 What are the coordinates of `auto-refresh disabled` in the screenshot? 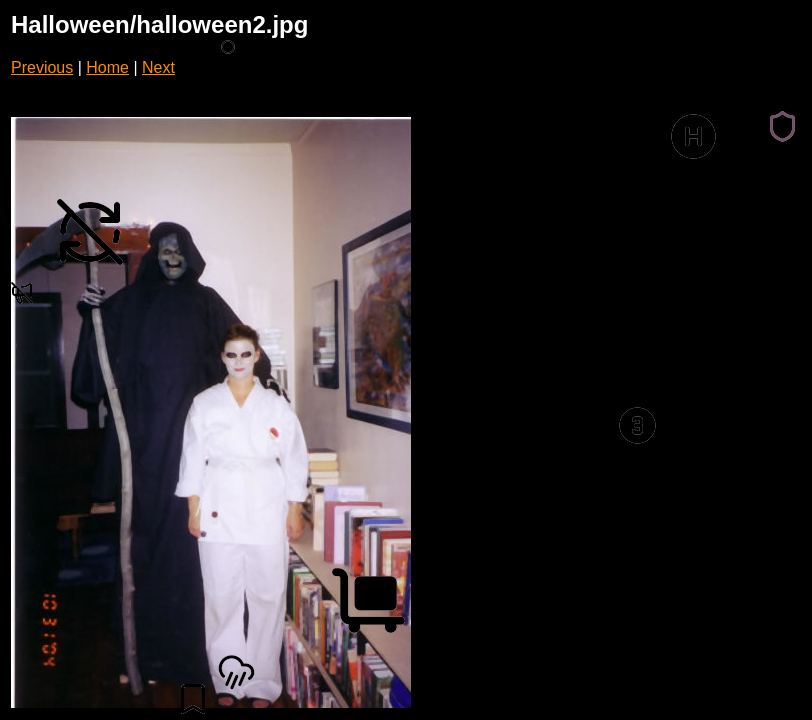 It's located at (90, 232).